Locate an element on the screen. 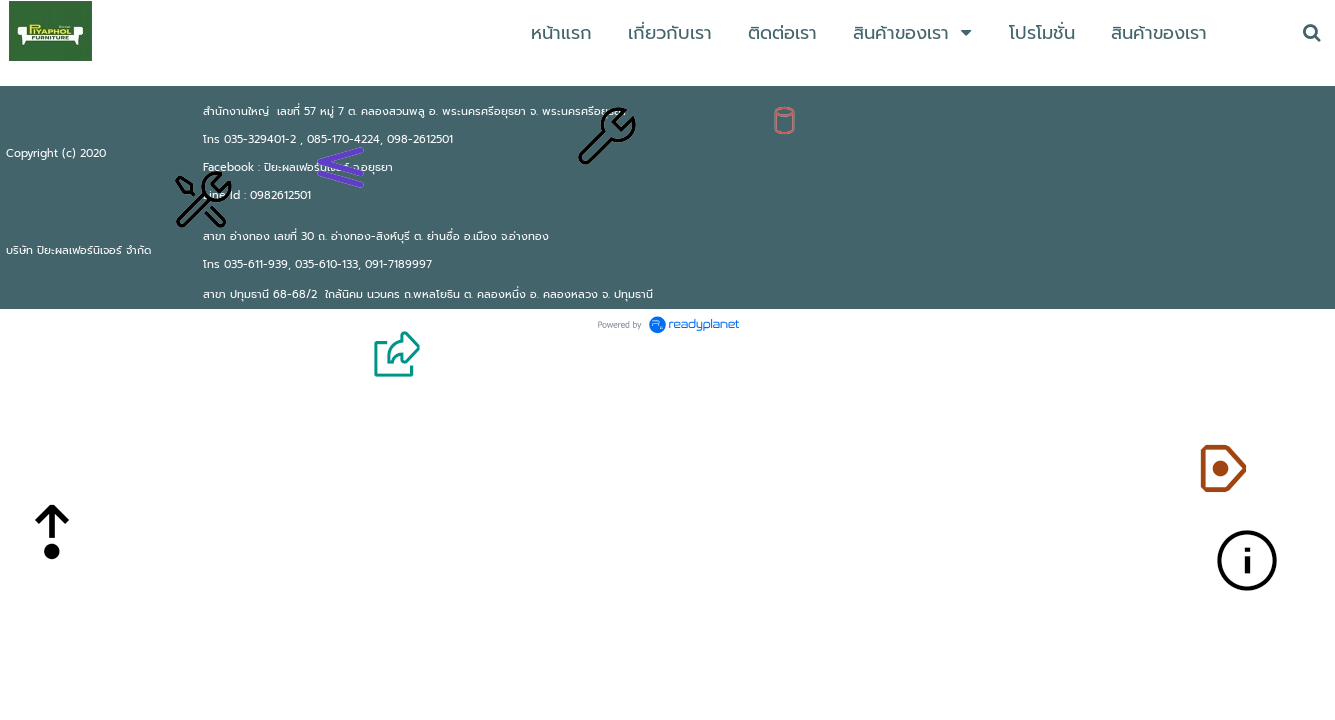 The image size is (1335, 720). view more information or details is located at coordinates (1247, 560).